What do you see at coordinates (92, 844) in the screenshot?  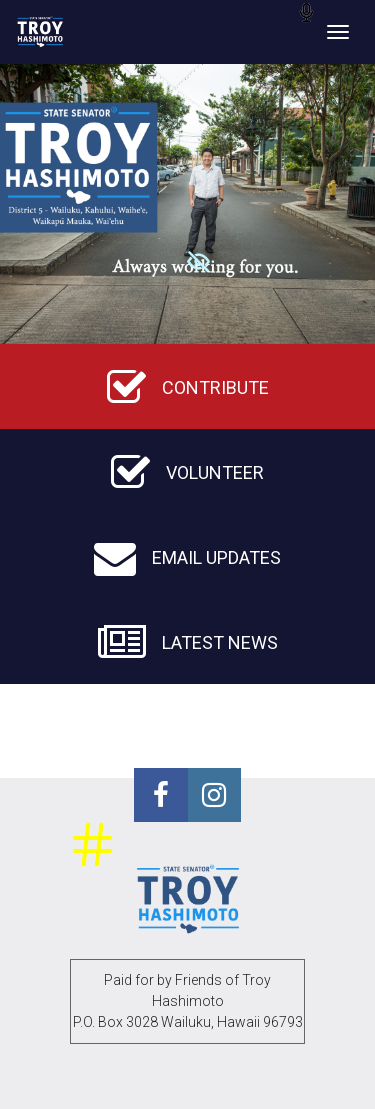 I see `add or browse hashtags` at bounding box center [92, 844].